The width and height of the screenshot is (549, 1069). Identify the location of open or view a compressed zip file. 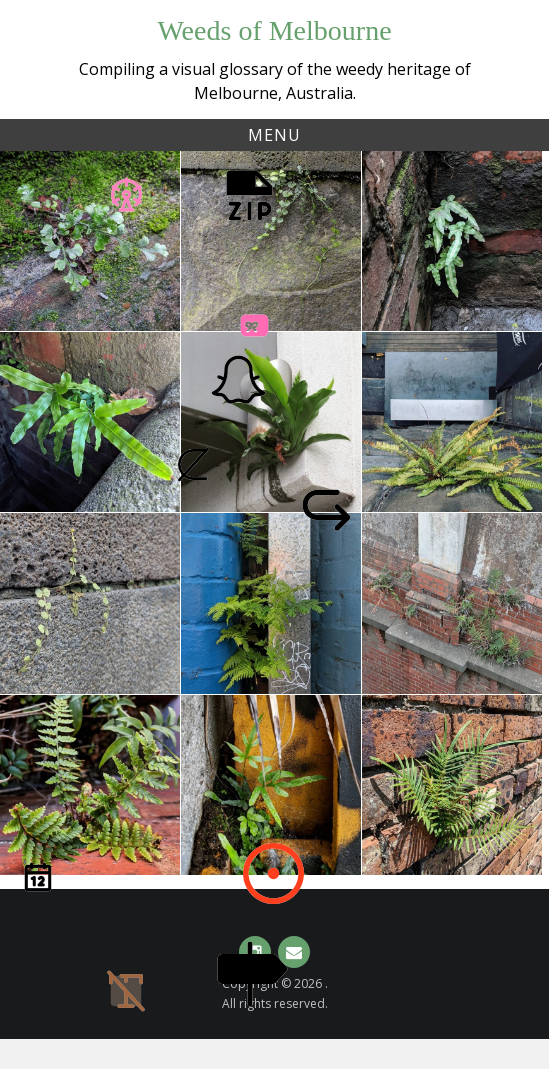
(249, 197).